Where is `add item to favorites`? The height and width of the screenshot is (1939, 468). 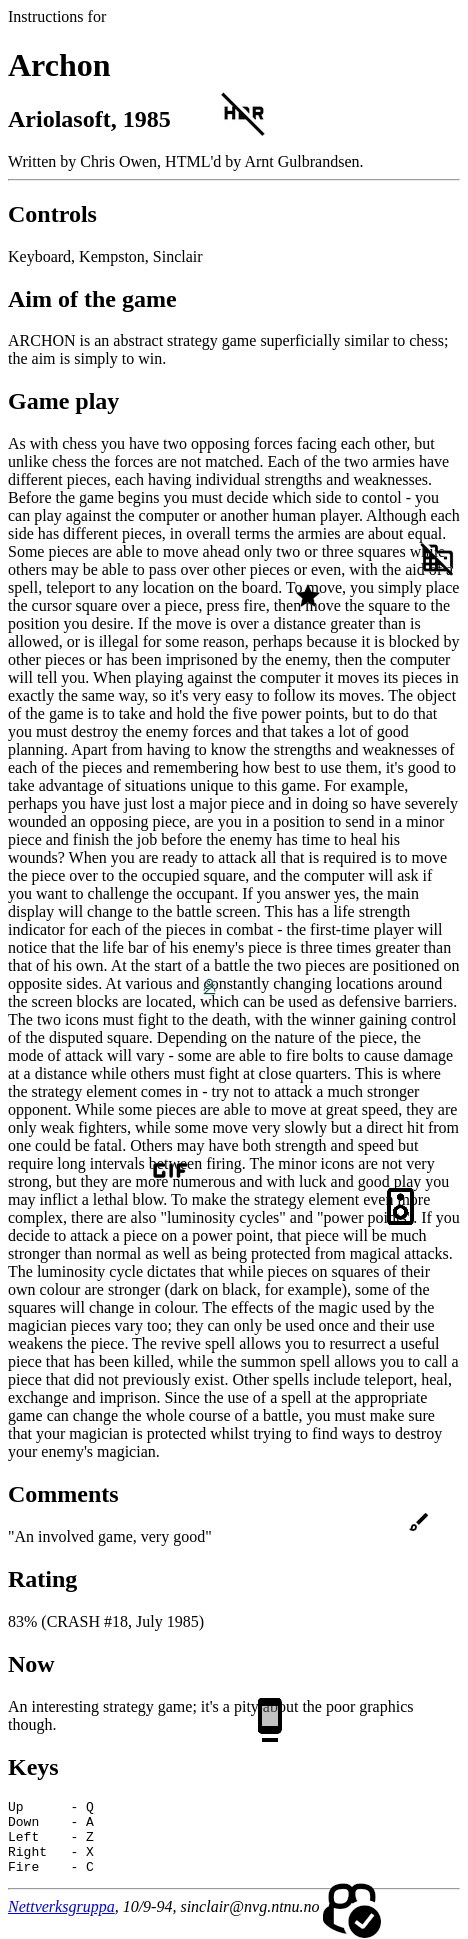
add item to favorites is located at coordinates (308, 596).